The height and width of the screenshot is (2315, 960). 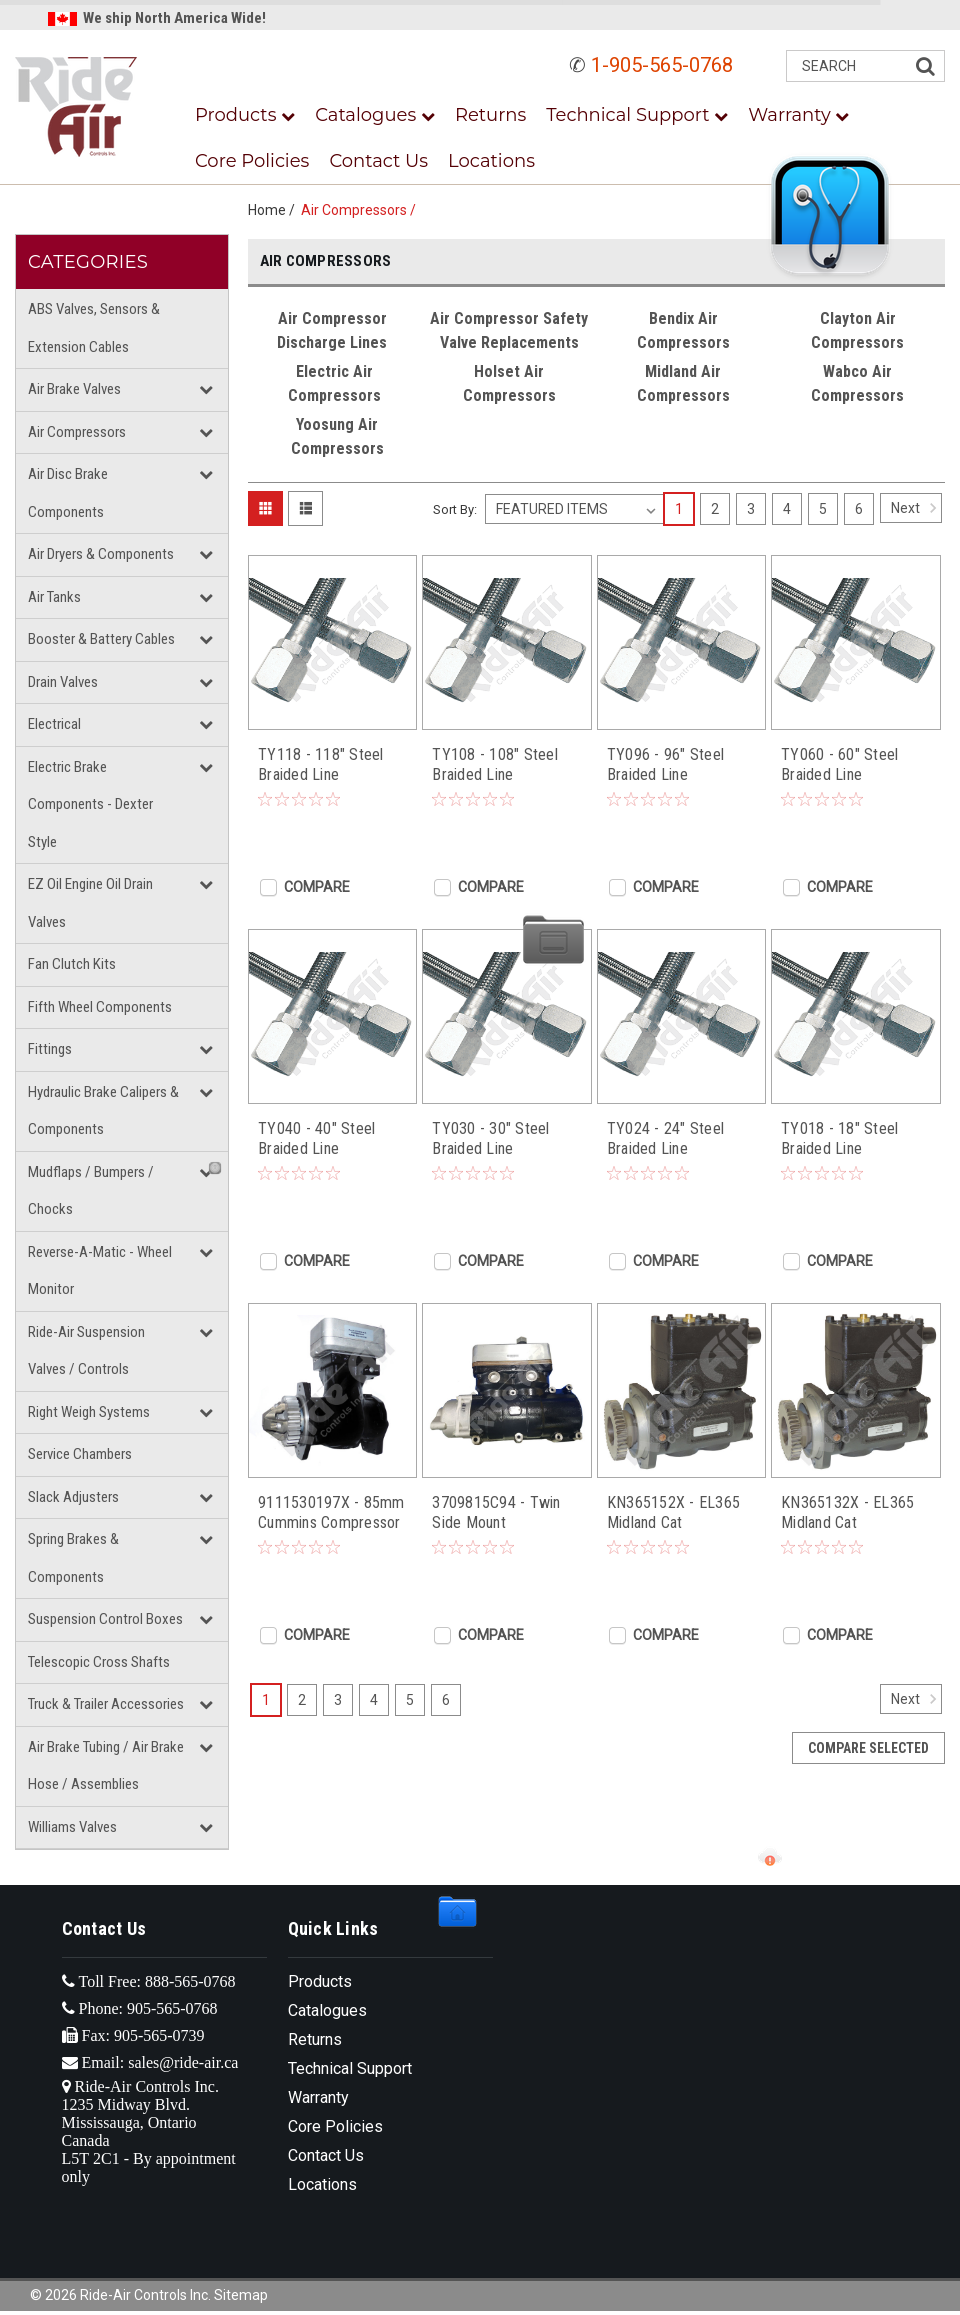 I want to click on open system cleaner utility, so click(x=830, y=215).